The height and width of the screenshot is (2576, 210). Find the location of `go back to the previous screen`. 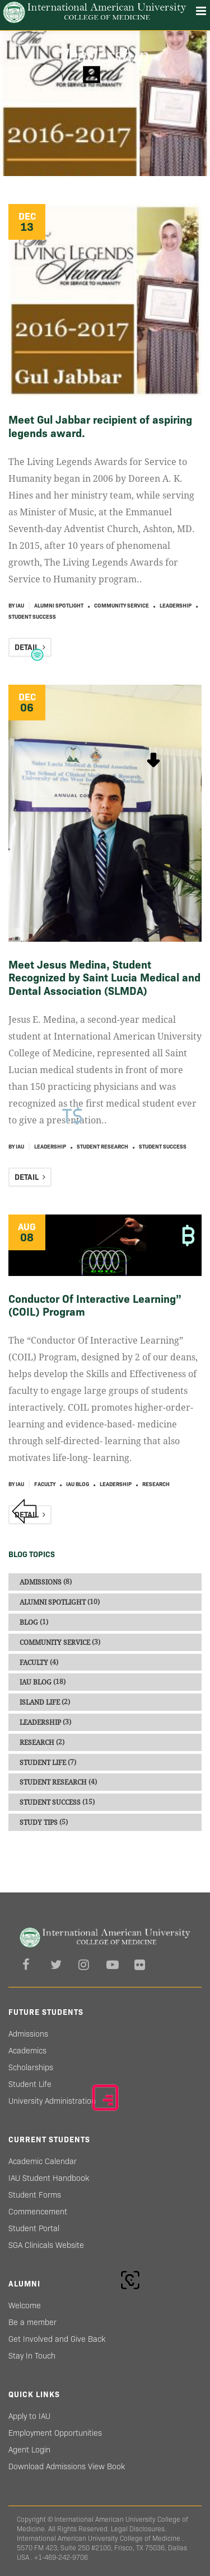

go back to the previous screen is located at coordinates (25, 1511).